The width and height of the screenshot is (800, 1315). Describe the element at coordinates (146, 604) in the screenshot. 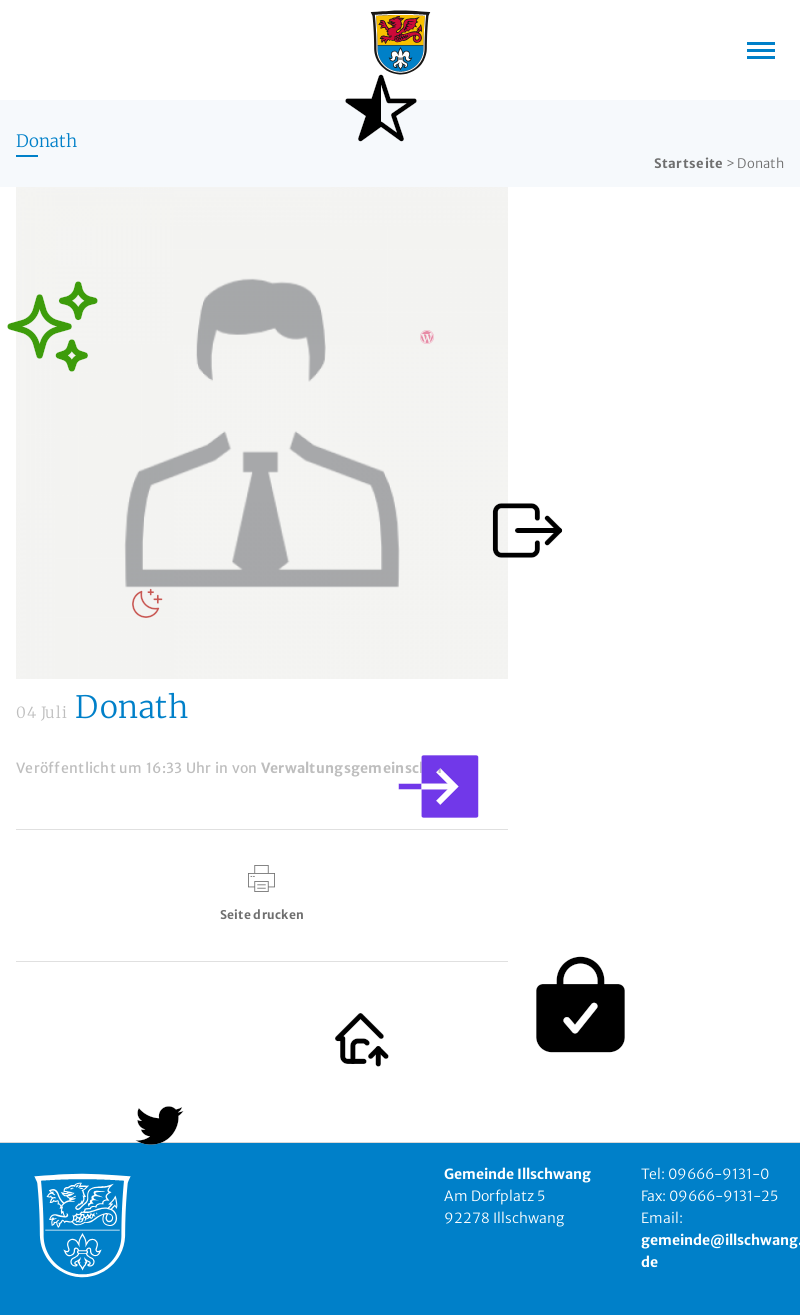

I see `toggle dark mode or night theme` at that location.